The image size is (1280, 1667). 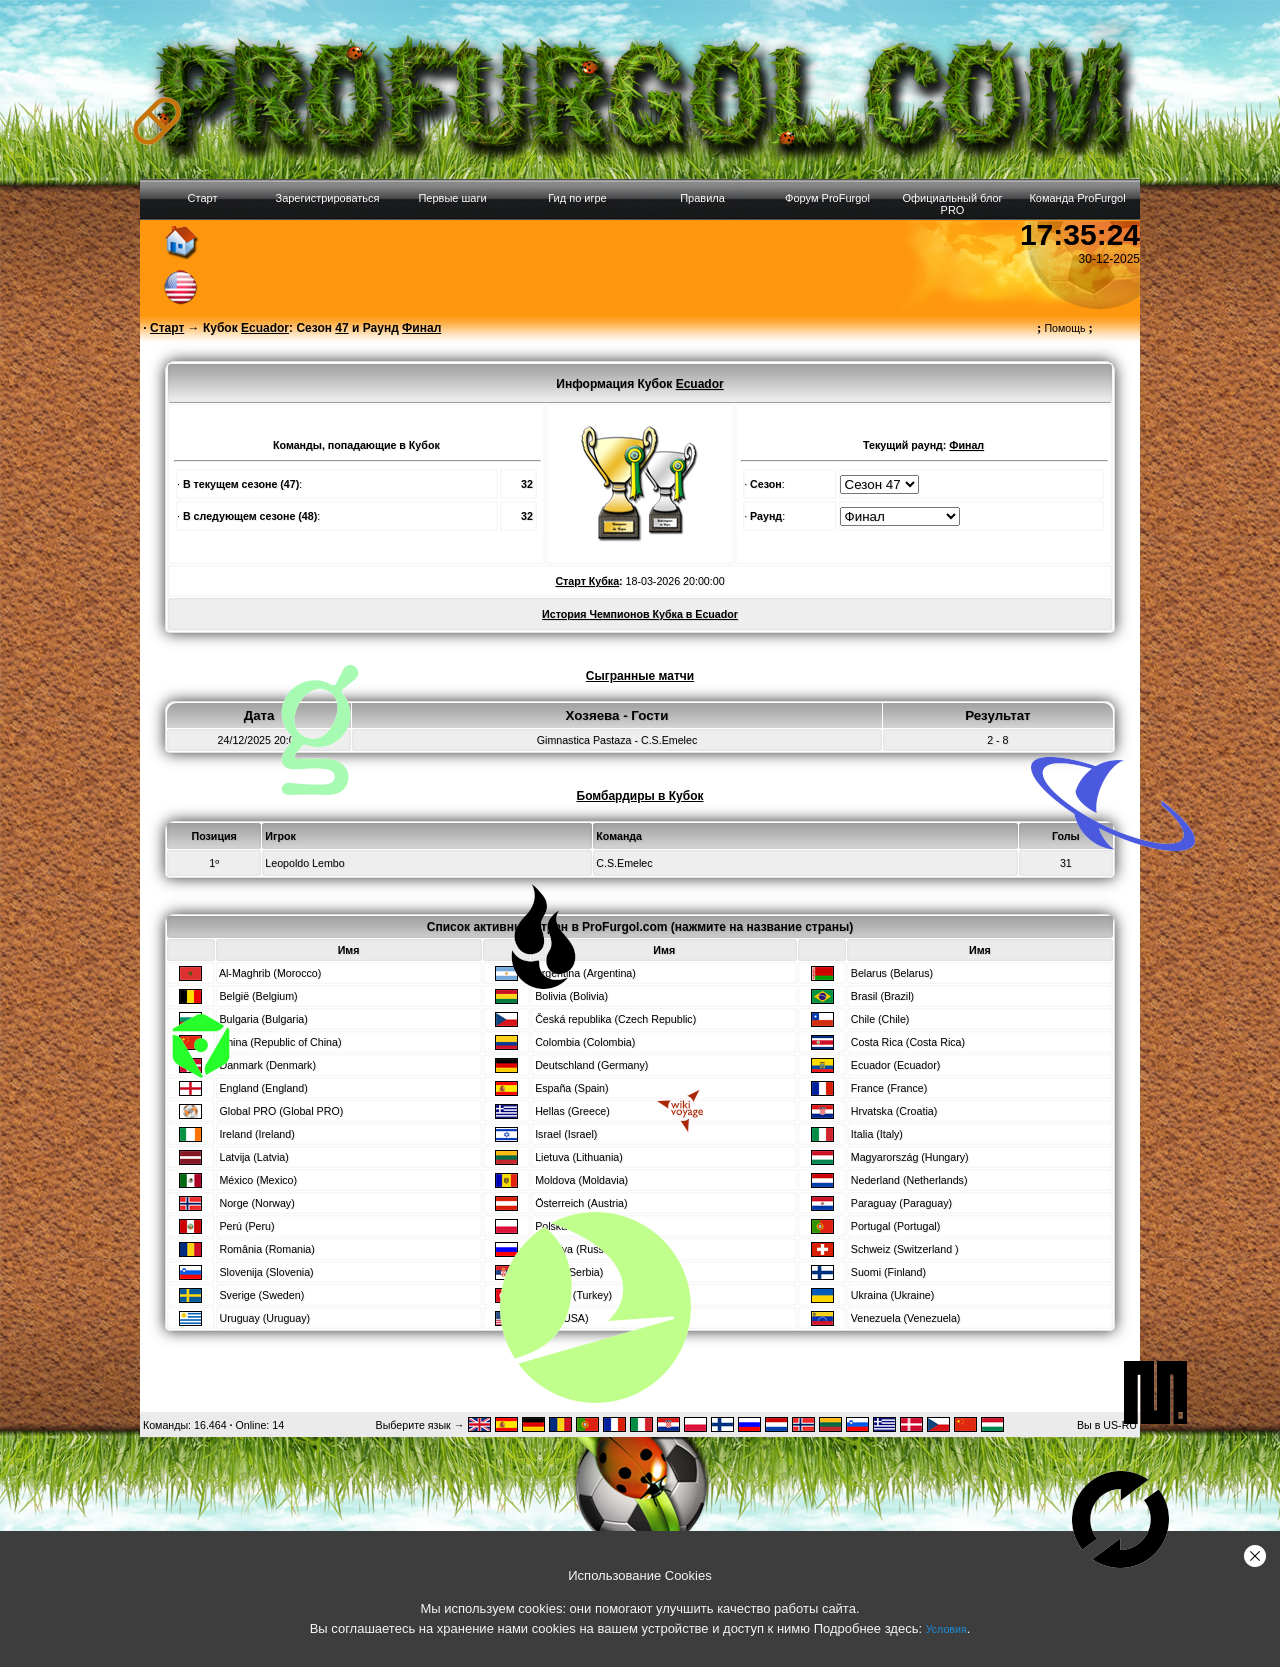 I want to click on open Goodreads app, so click(x=320, y=730).